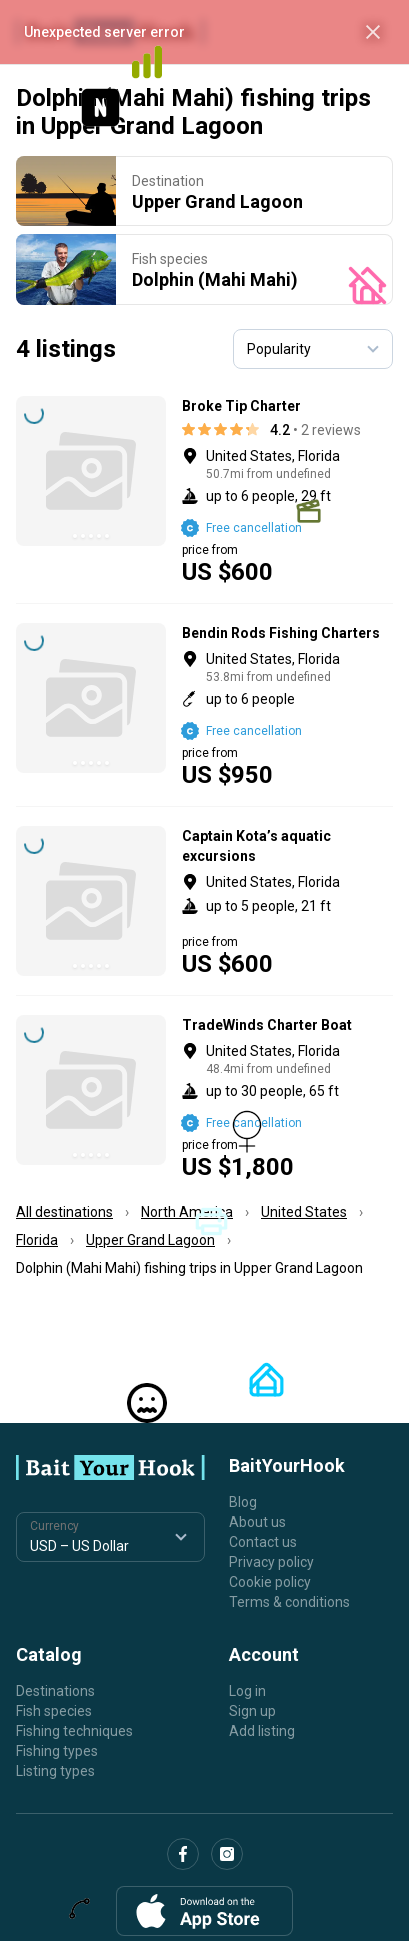 The height and width of the screenshot is (1941, 409). I want to click on report feeling unwell or sick, so click(147, 1403).